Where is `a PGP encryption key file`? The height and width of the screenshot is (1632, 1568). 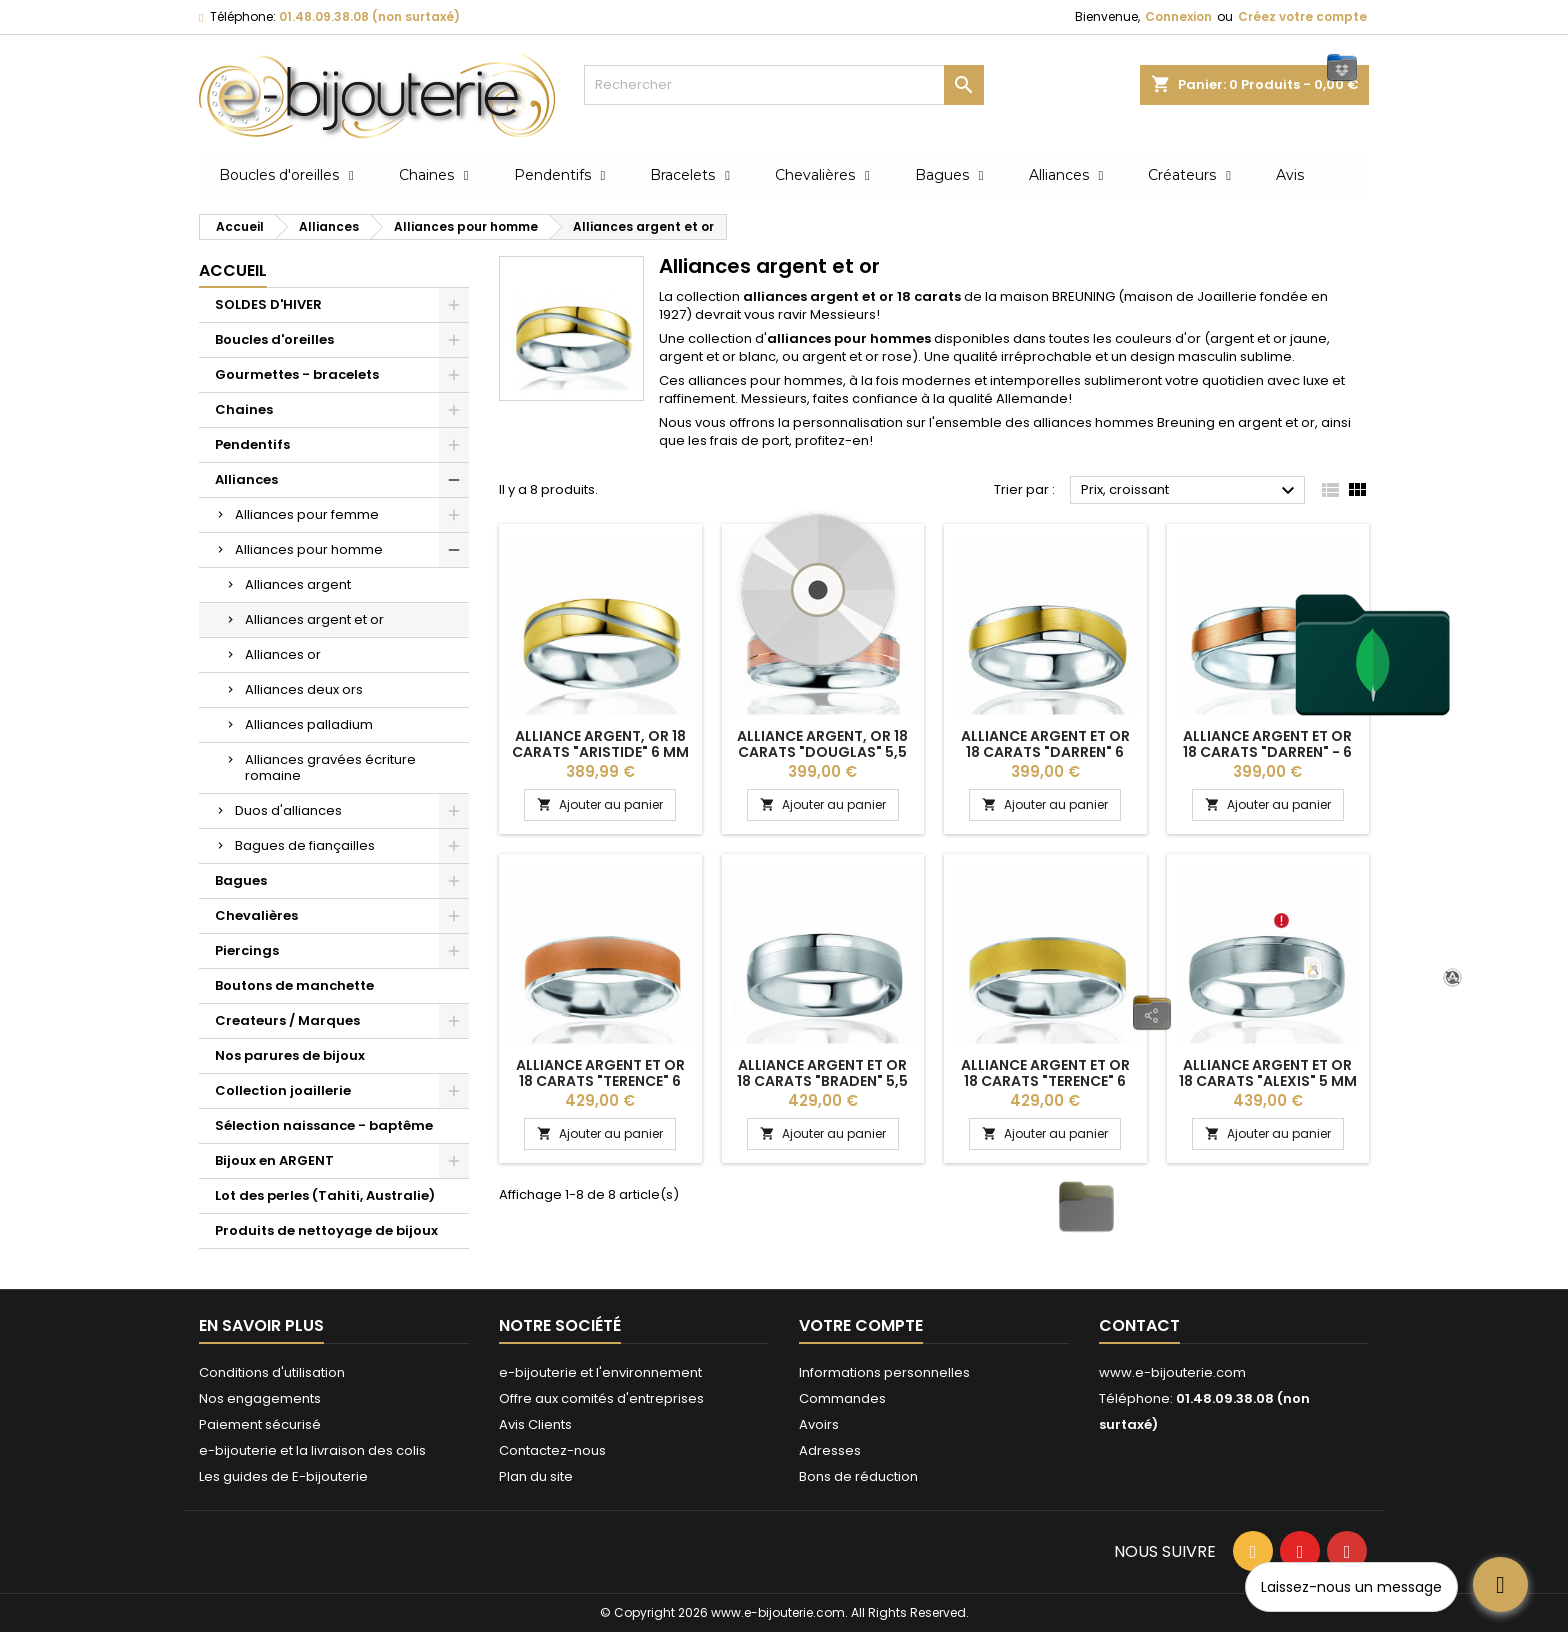 a PGP encryption key file is located at coordinates (1313, 968).